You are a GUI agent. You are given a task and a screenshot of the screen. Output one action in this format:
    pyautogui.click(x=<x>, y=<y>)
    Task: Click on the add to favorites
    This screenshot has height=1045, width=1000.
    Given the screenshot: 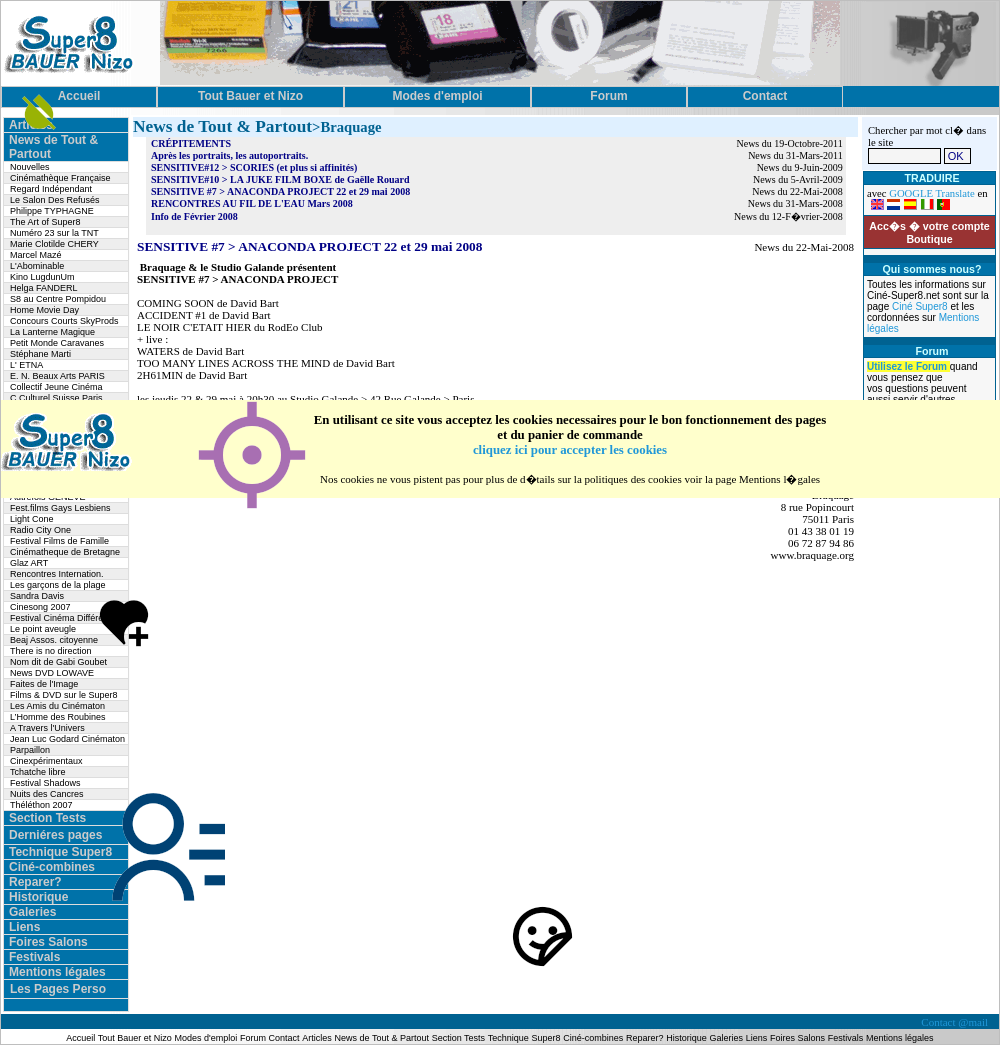 What is the action you would take?
    pyautogui.click(x=124, y=622)
    